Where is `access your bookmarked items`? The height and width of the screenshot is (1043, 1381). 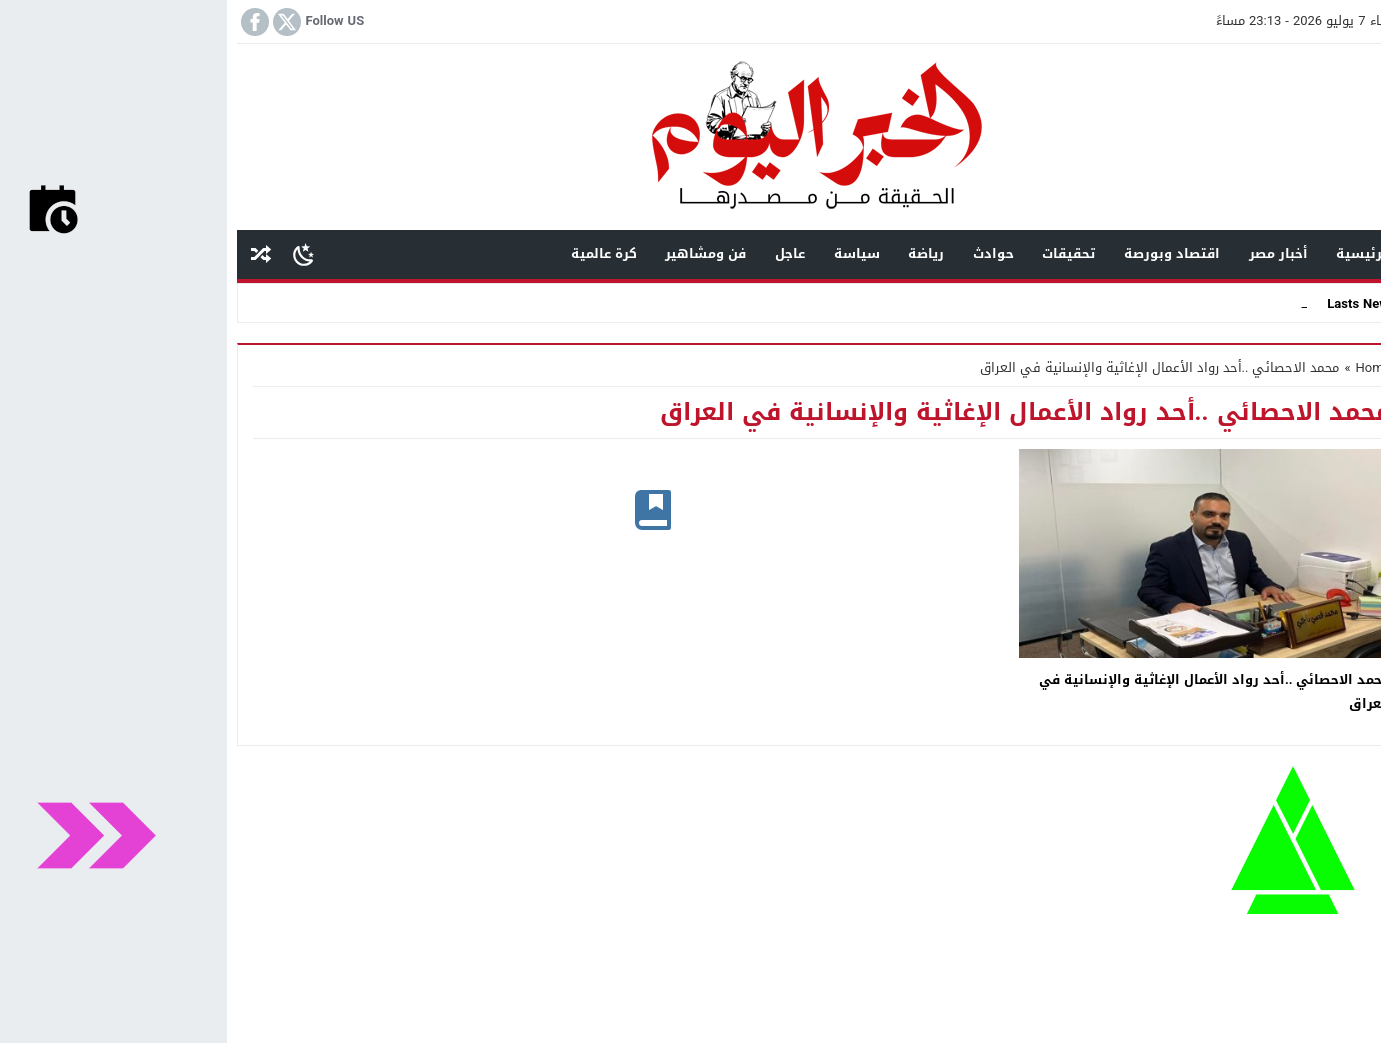
access your bookmarked items is located at coordinates (653, 510).